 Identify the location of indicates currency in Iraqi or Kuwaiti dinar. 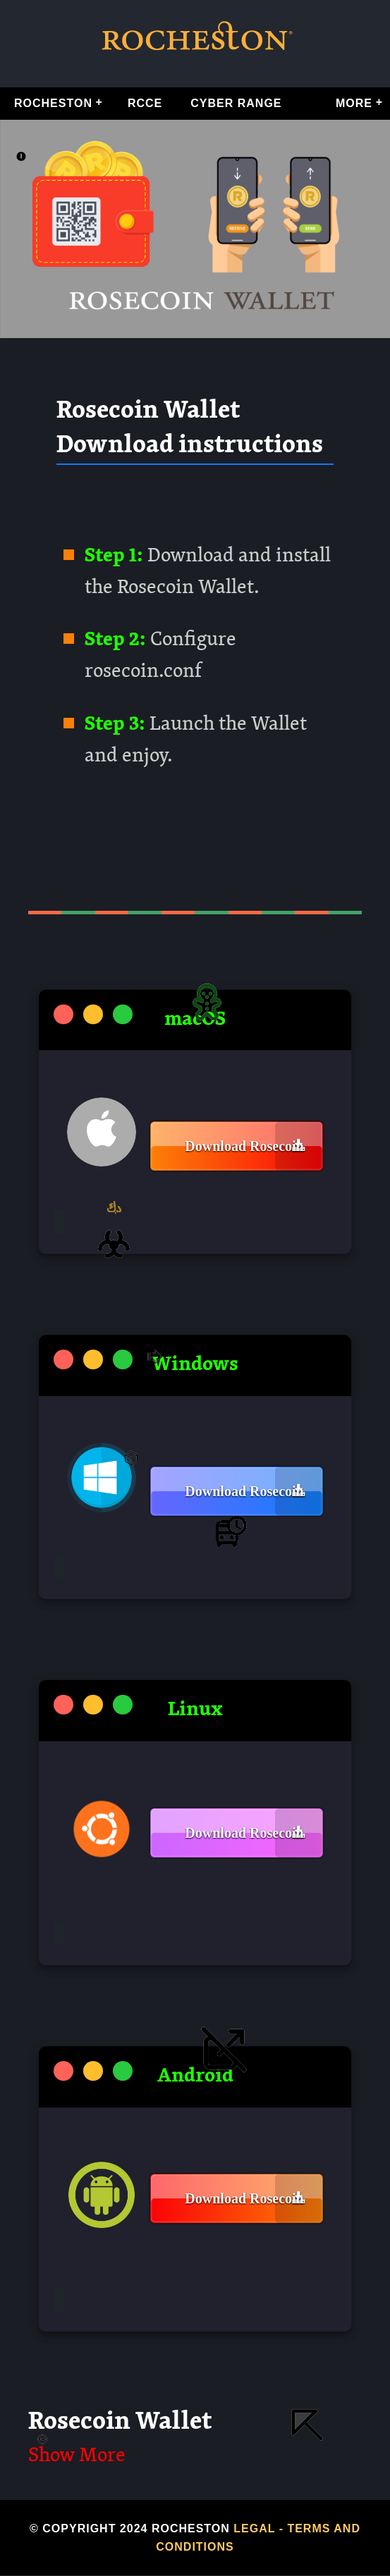
(114, 1207).